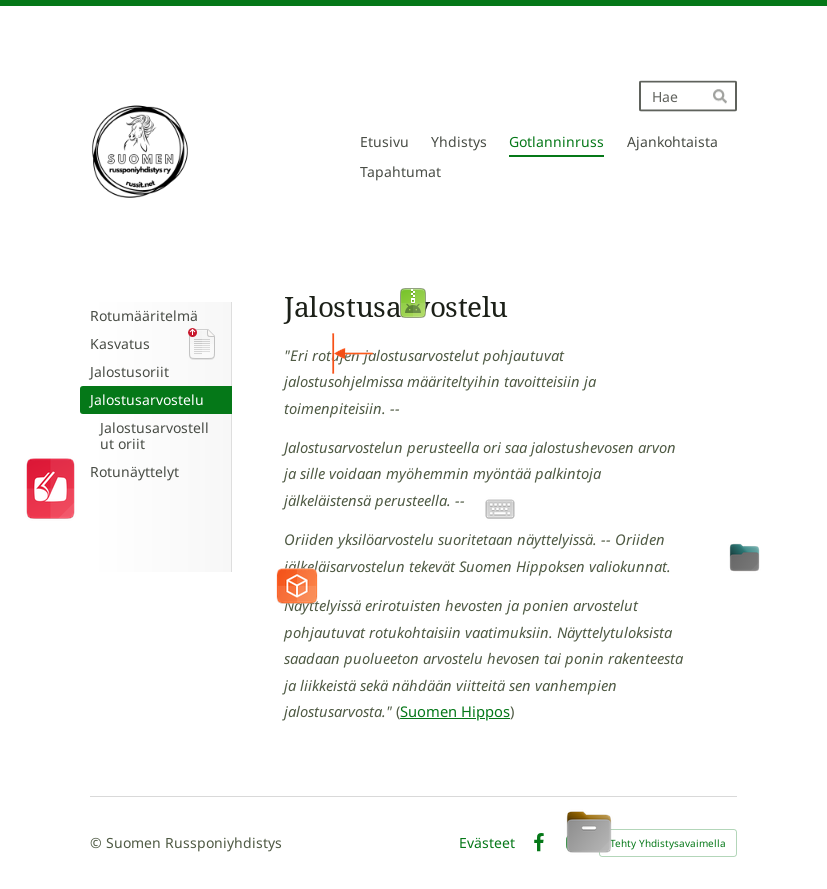  I want to click on open folder containing files, so click(744, 557).